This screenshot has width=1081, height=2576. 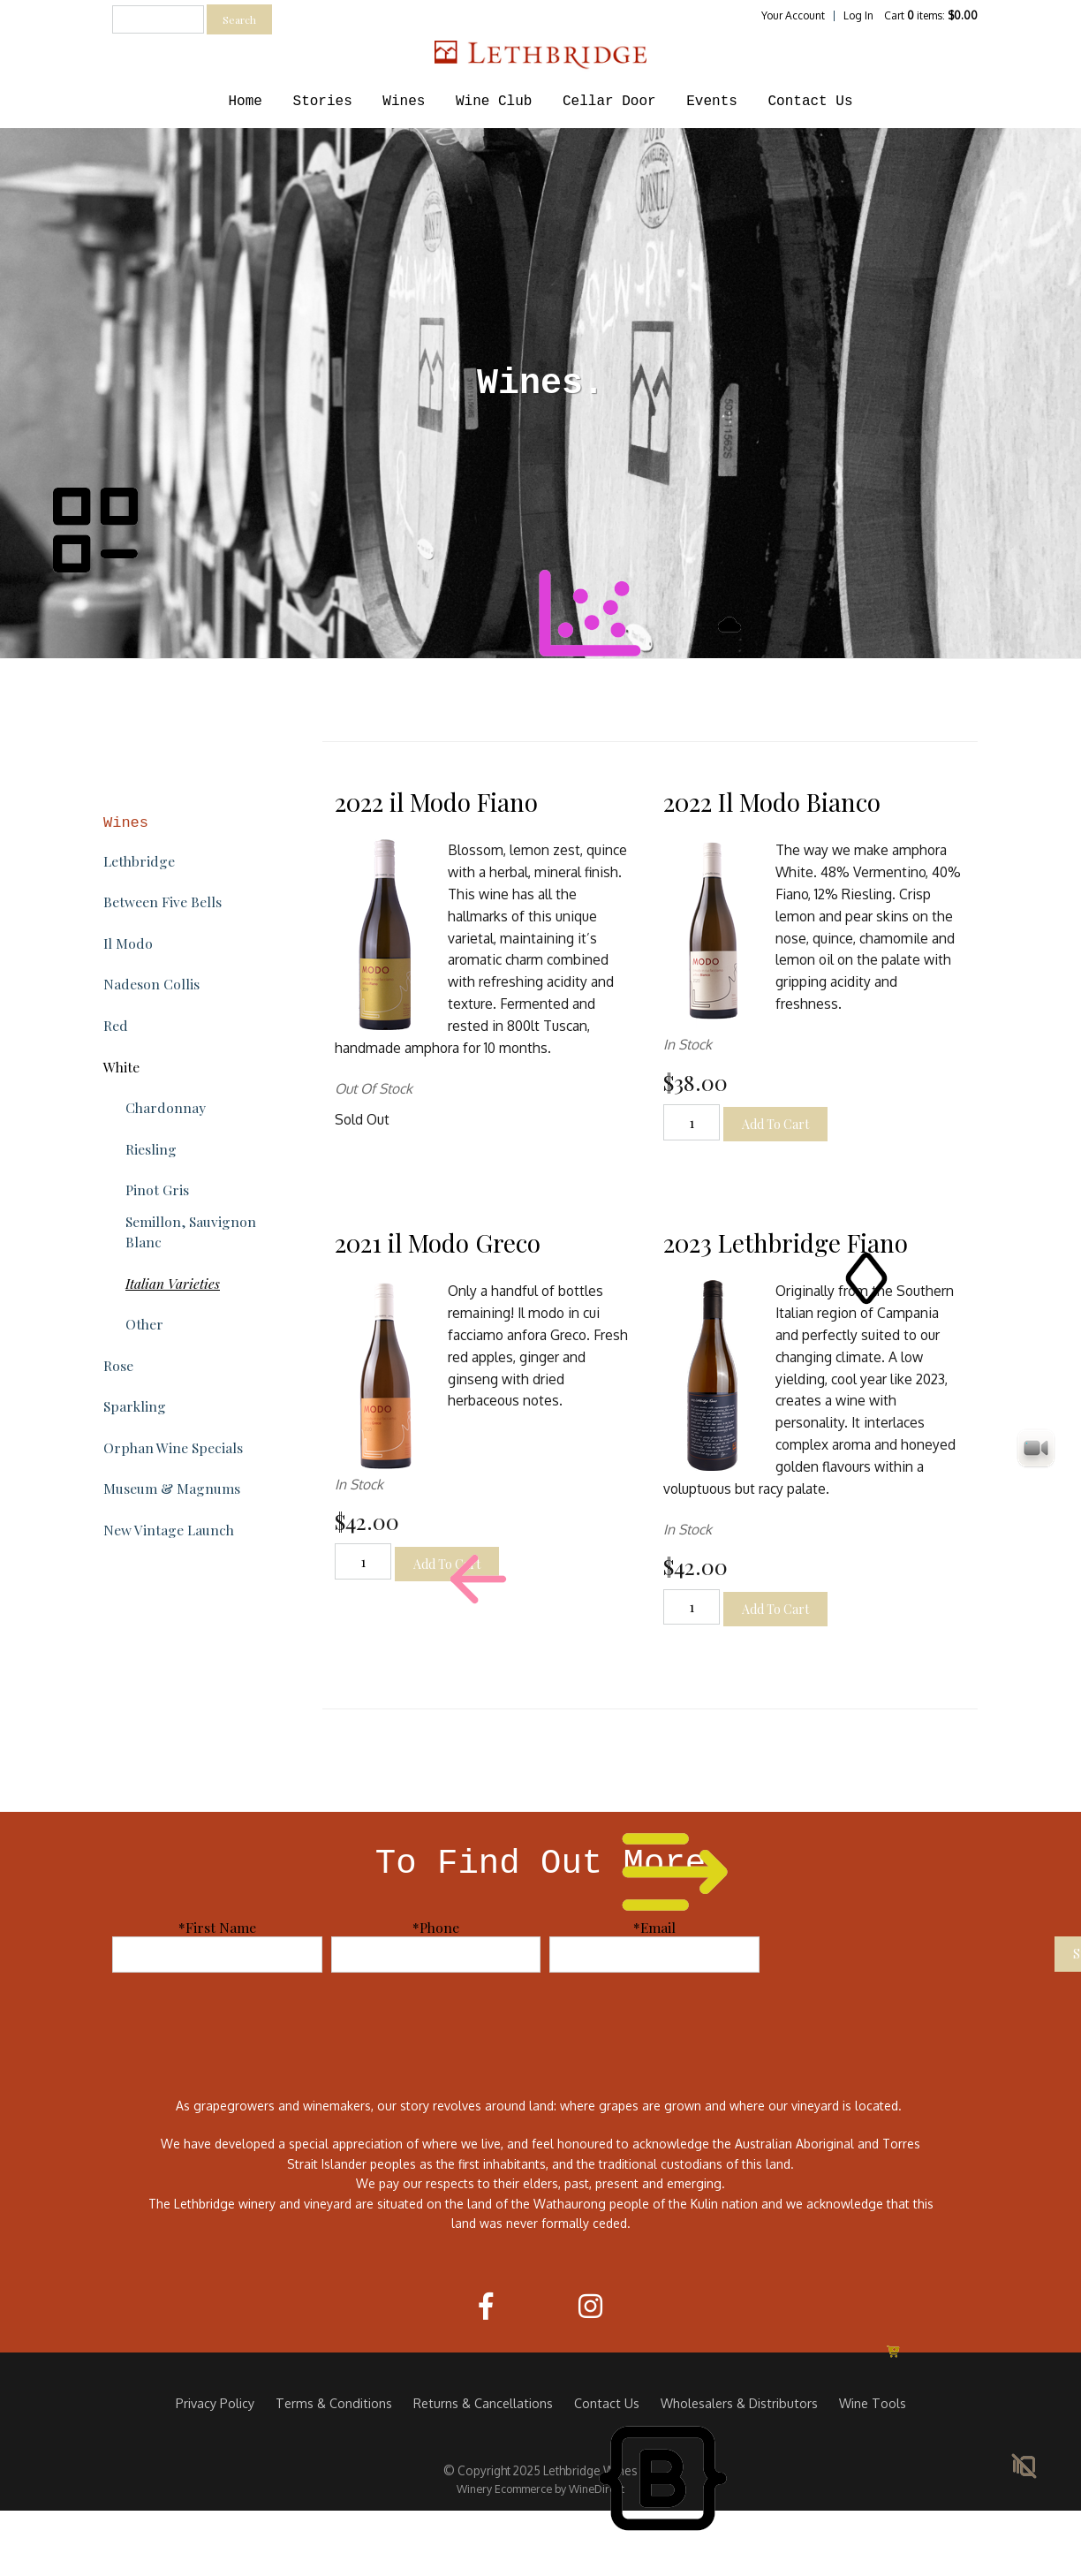 What do you see at coordinates (866, 1278) in the screenshot?
I see `access premium or pro features` at bounding box center [866, 1278].